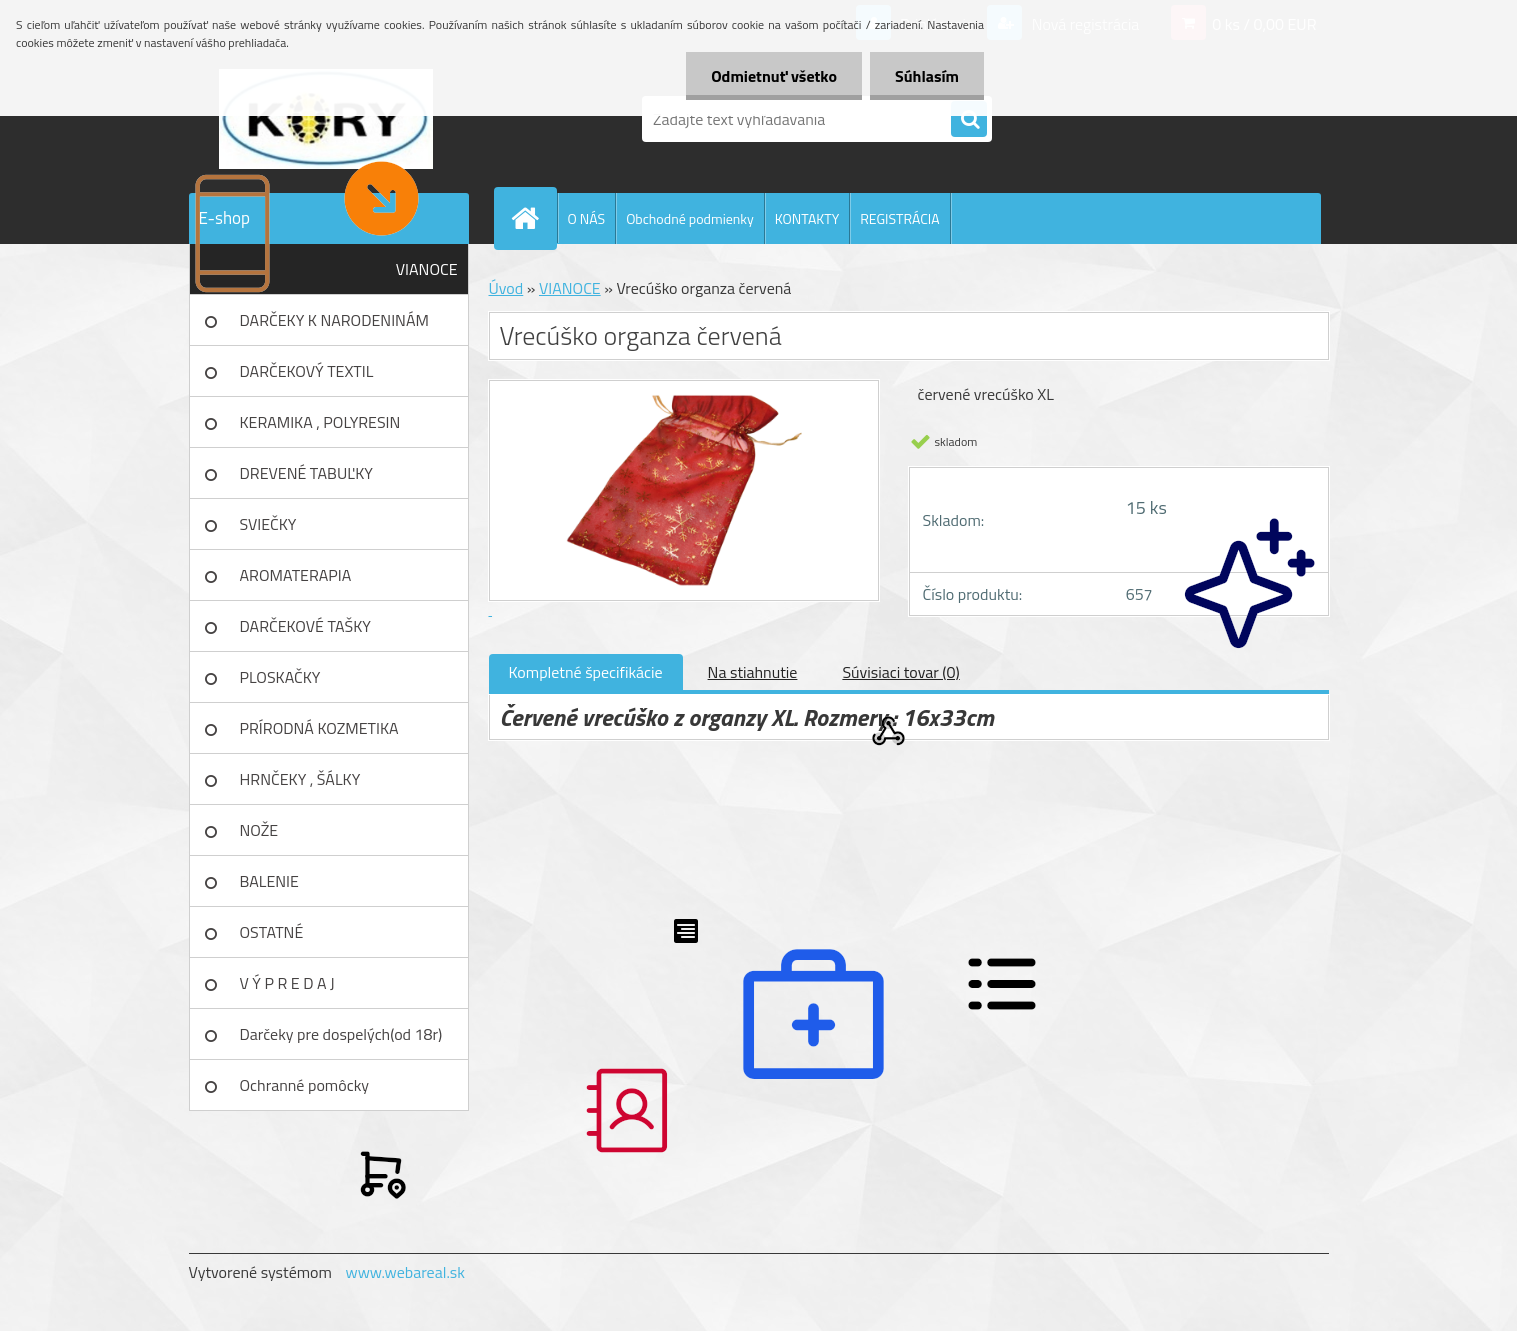 The width and height of the screenshot is (1517, 1331). Describe the element at coordinates (888, 732) in the screenshot. I see `configure webhook integrations` at that location.